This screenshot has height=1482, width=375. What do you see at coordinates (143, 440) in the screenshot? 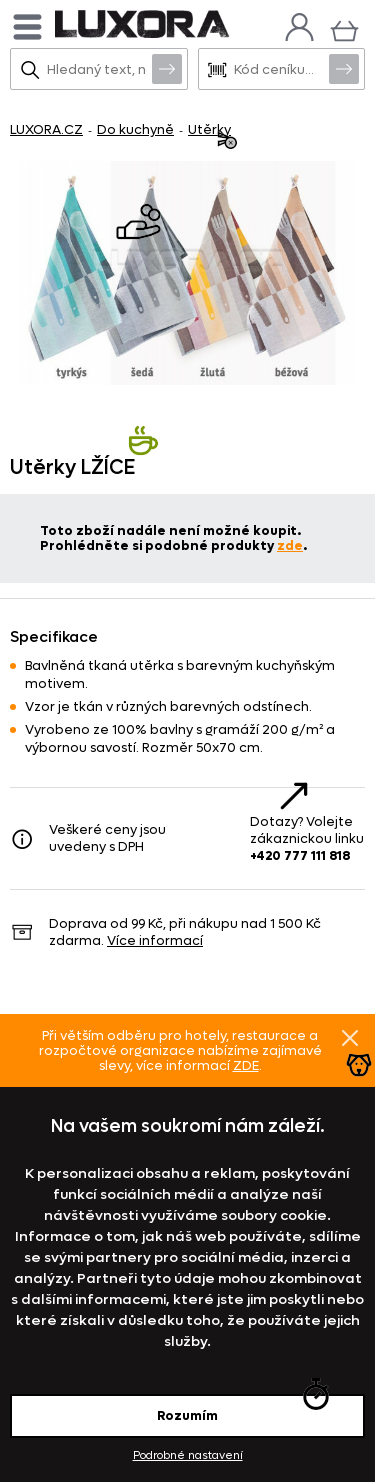
I see `find nearby coffee shops` at bounding box center [143, 440].